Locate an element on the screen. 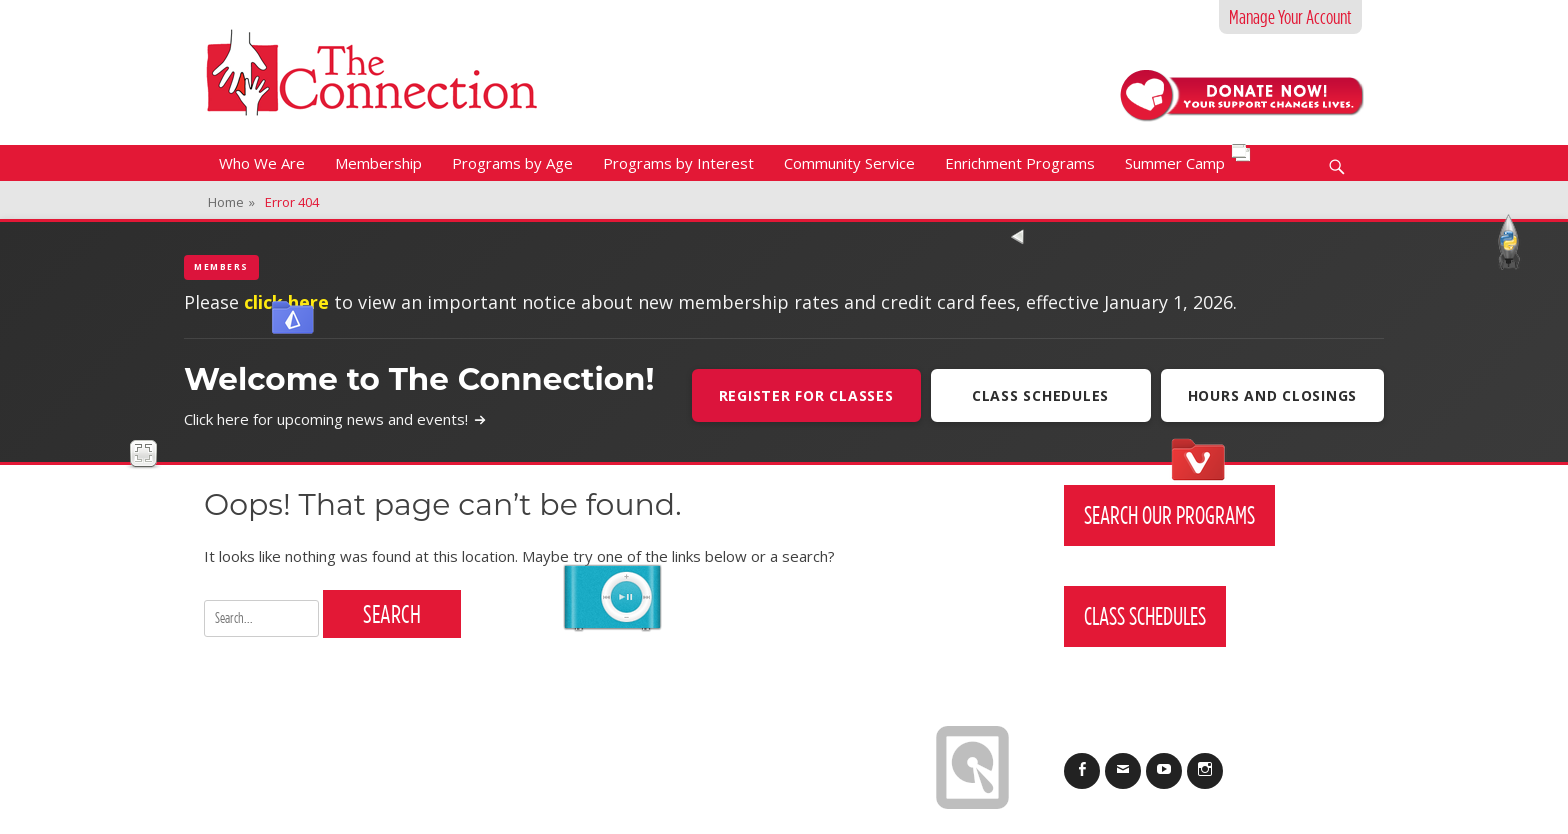 The height and width of the screenshot is (834, 1568). start media playback (right-to-left interface) is located at coordinates (1017, 236).